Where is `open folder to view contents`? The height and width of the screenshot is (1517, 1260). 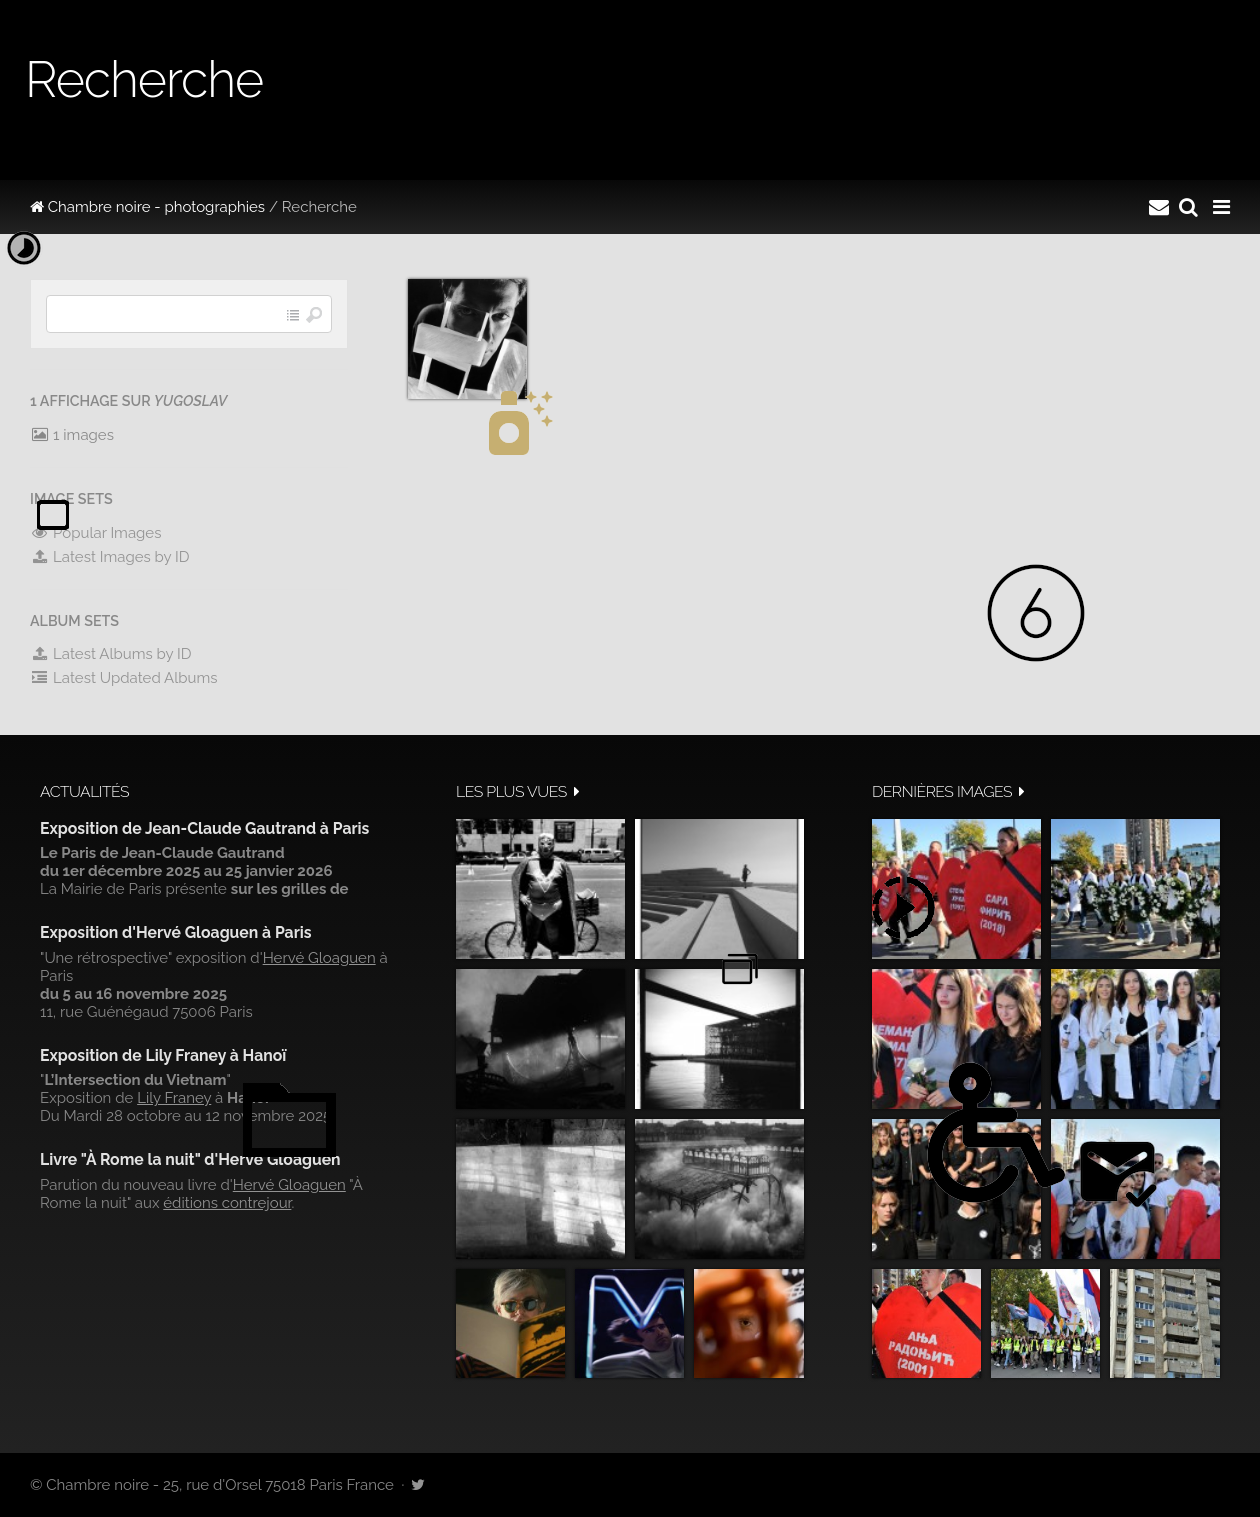
open folder to view contents is located at coordinates (289, 1120).